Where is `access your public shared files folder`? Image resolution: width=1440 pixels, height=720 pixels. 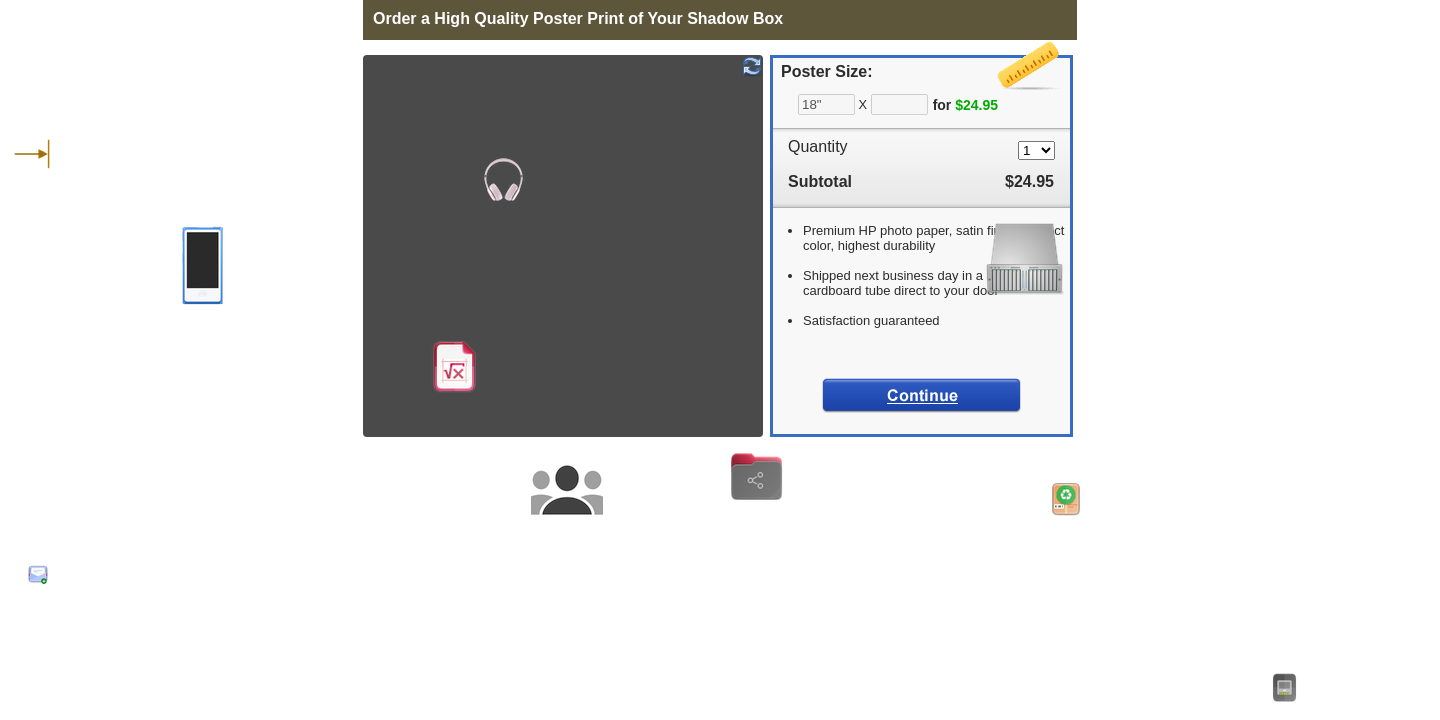
access your public shared files folder is located at coordinates (756, 476).